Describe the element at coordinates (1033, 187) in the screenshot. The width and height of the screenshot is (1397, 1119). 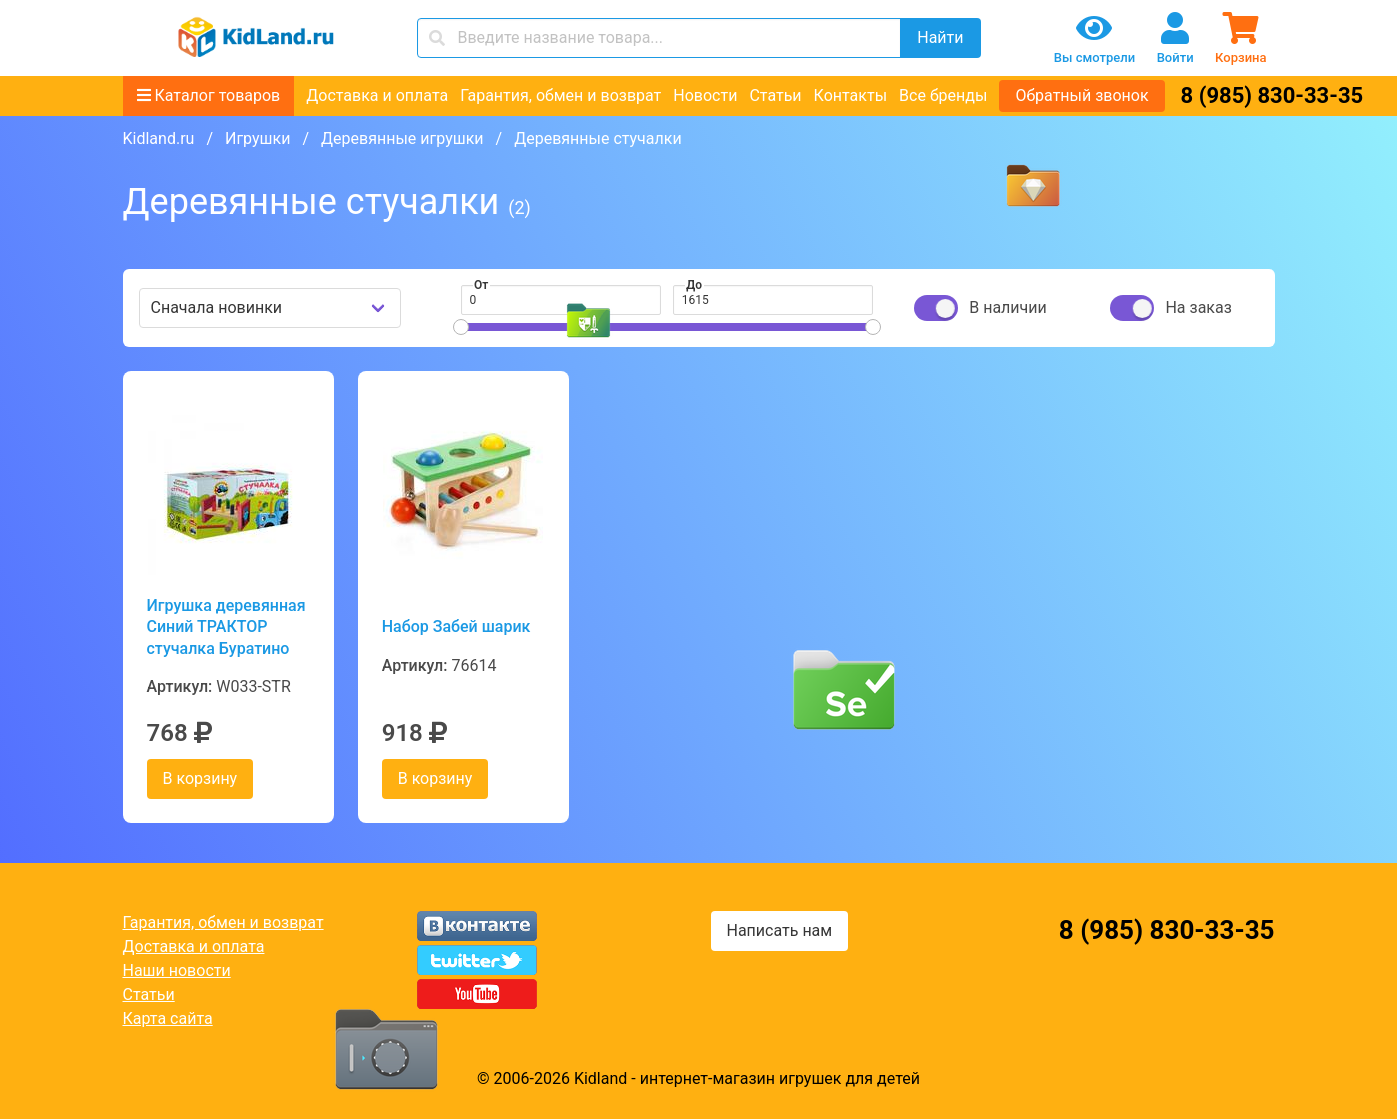
I see `open sketch app project files` at that location.